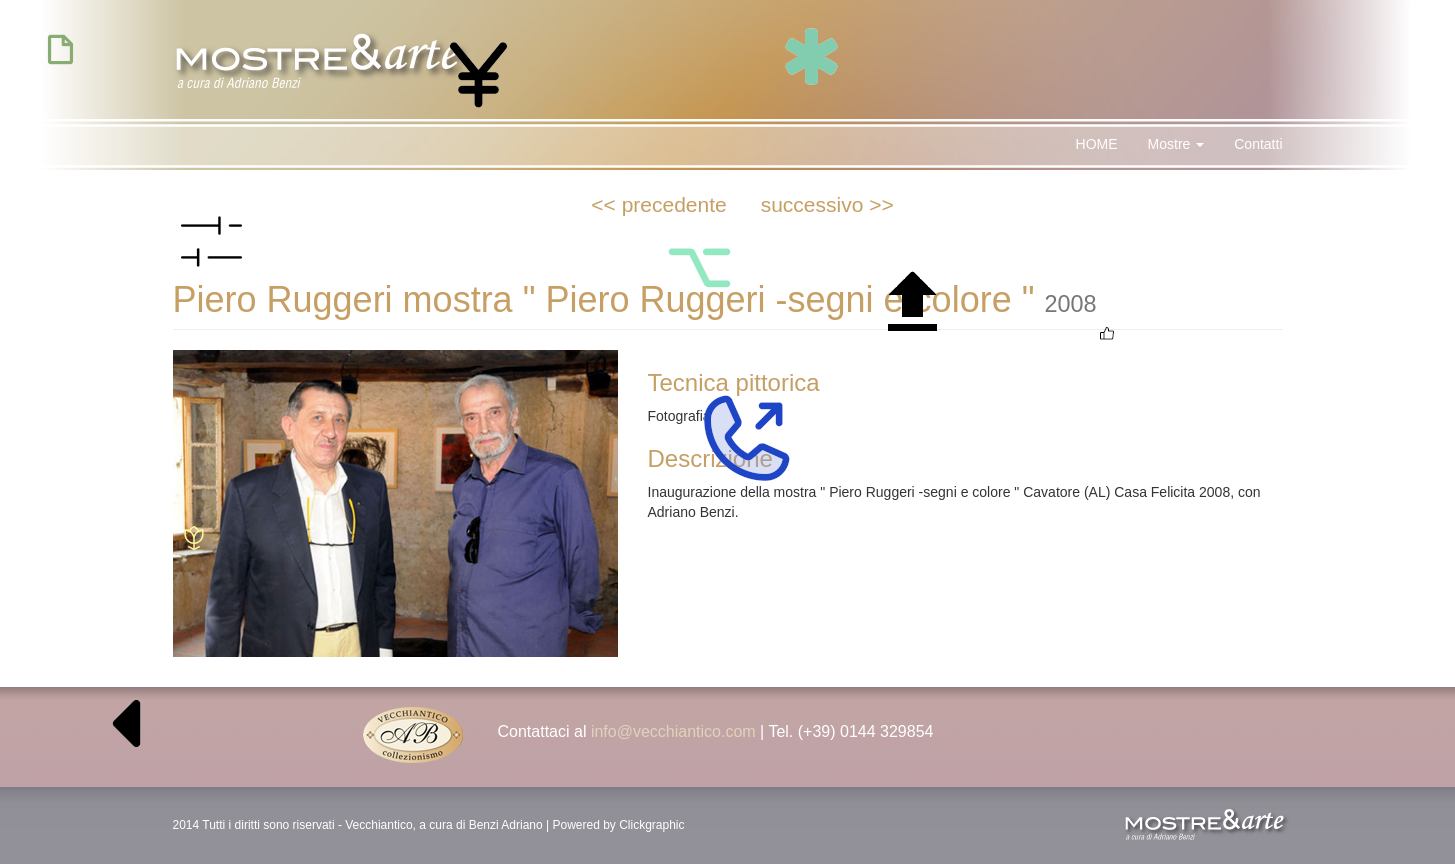  What do you see at coordinates (60, 49) in the screenshot?
I see `view or open a file` at bounding box center [60, 49].